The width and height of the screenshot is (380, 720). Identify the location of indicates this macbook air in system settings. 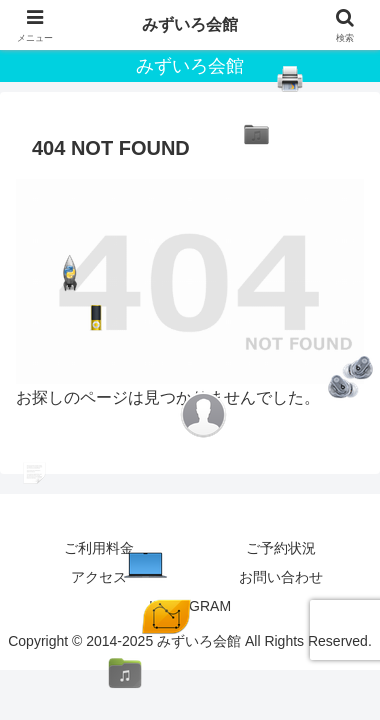
(145, 561).